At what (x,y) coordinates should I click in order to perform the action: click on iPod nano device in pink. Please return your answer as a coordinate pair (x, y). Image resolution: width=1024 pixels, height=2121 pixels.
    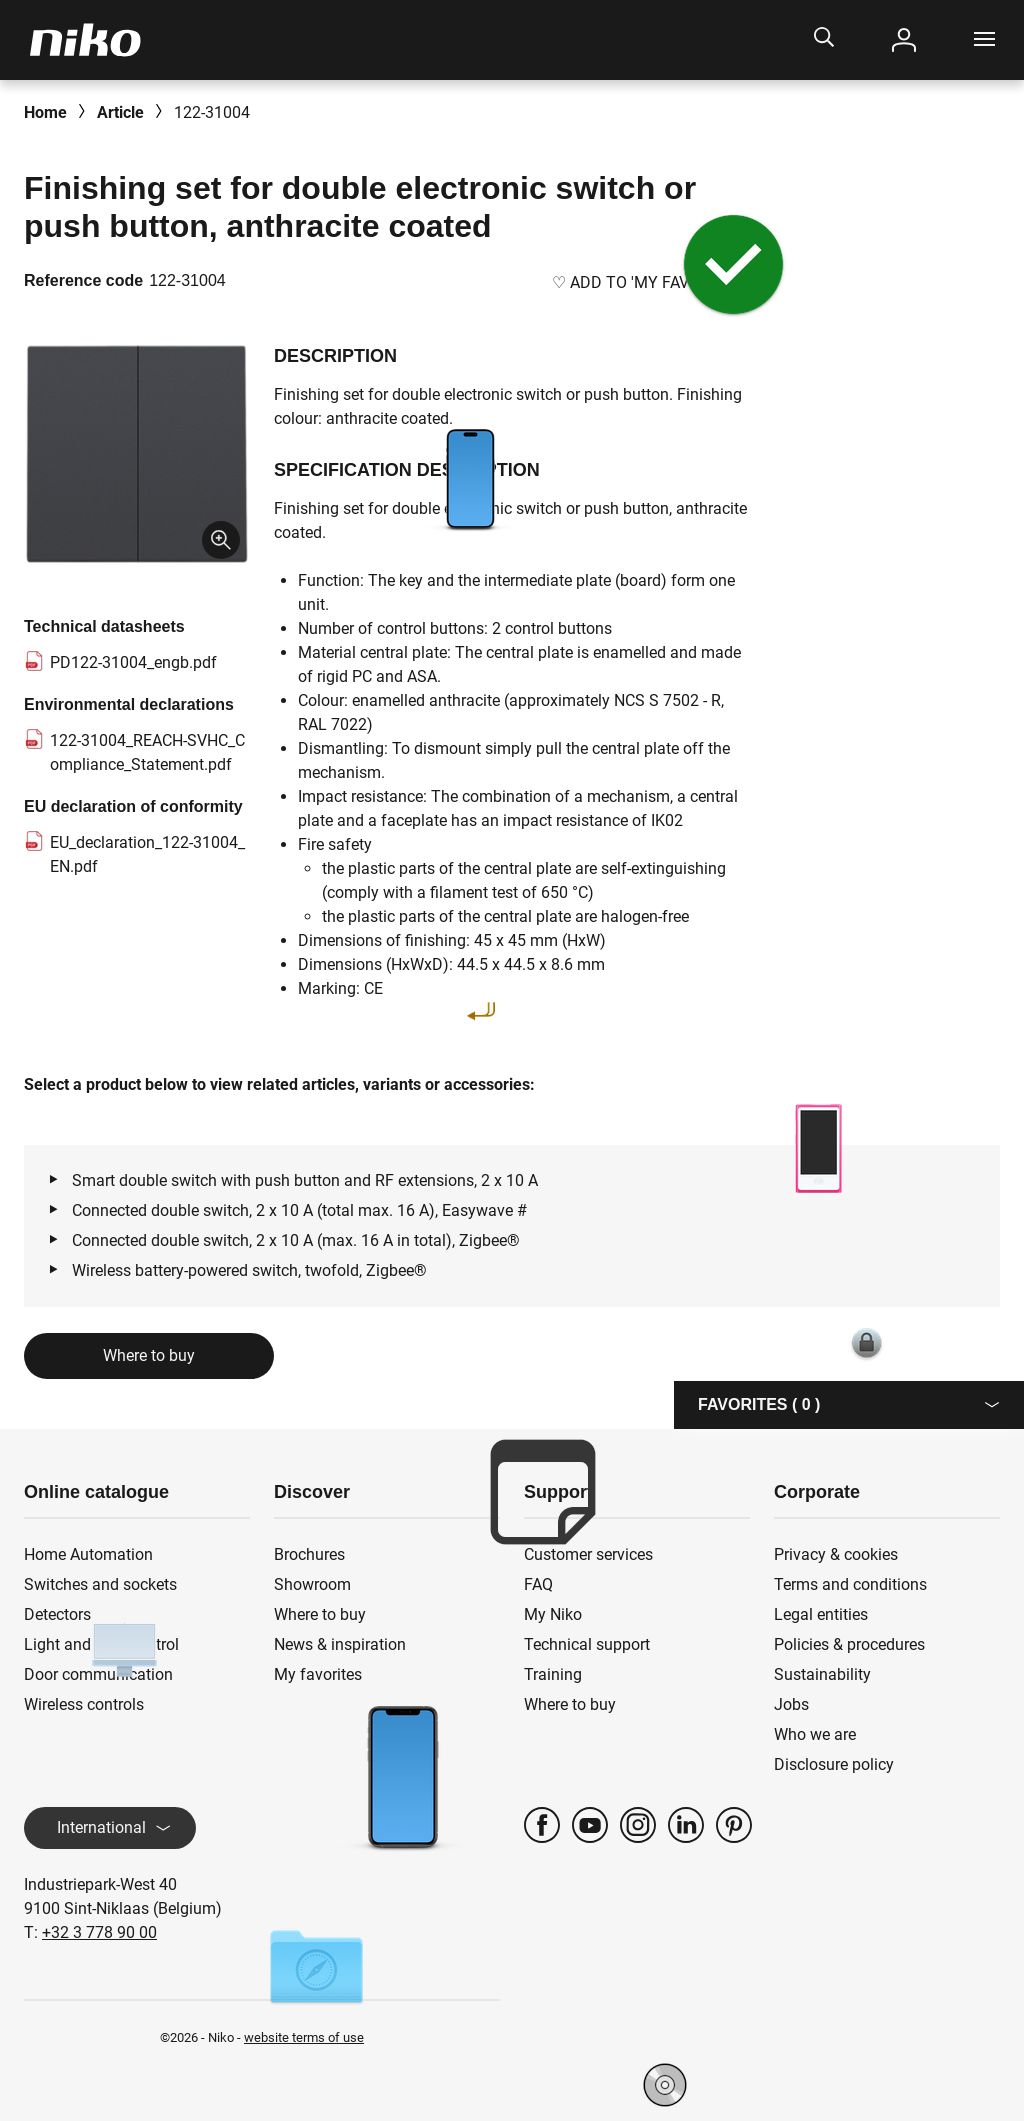
    Looking at the image, I should click on (818, 1148).